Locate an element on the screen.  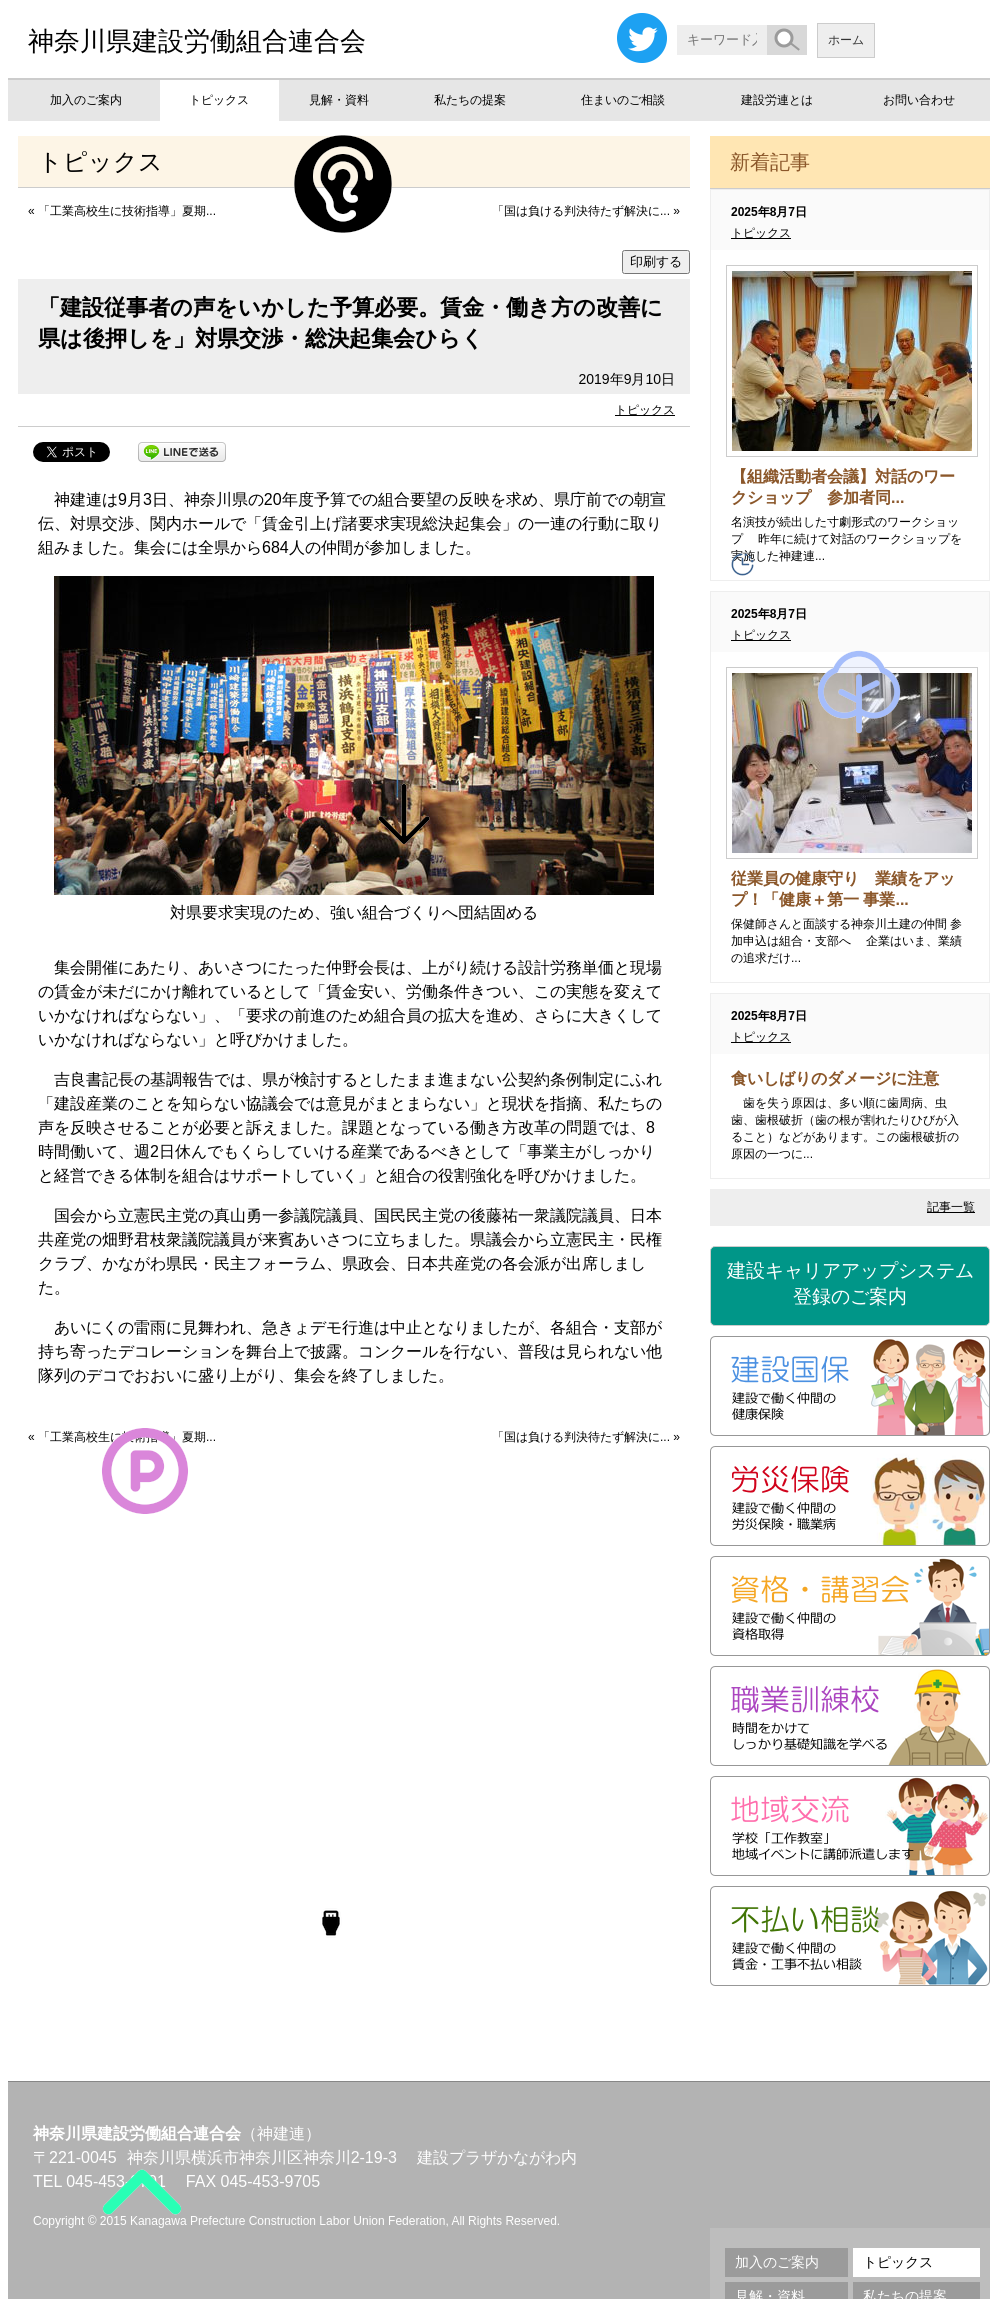
access accessibility or hearing settings is located at coordinates (343, 184).